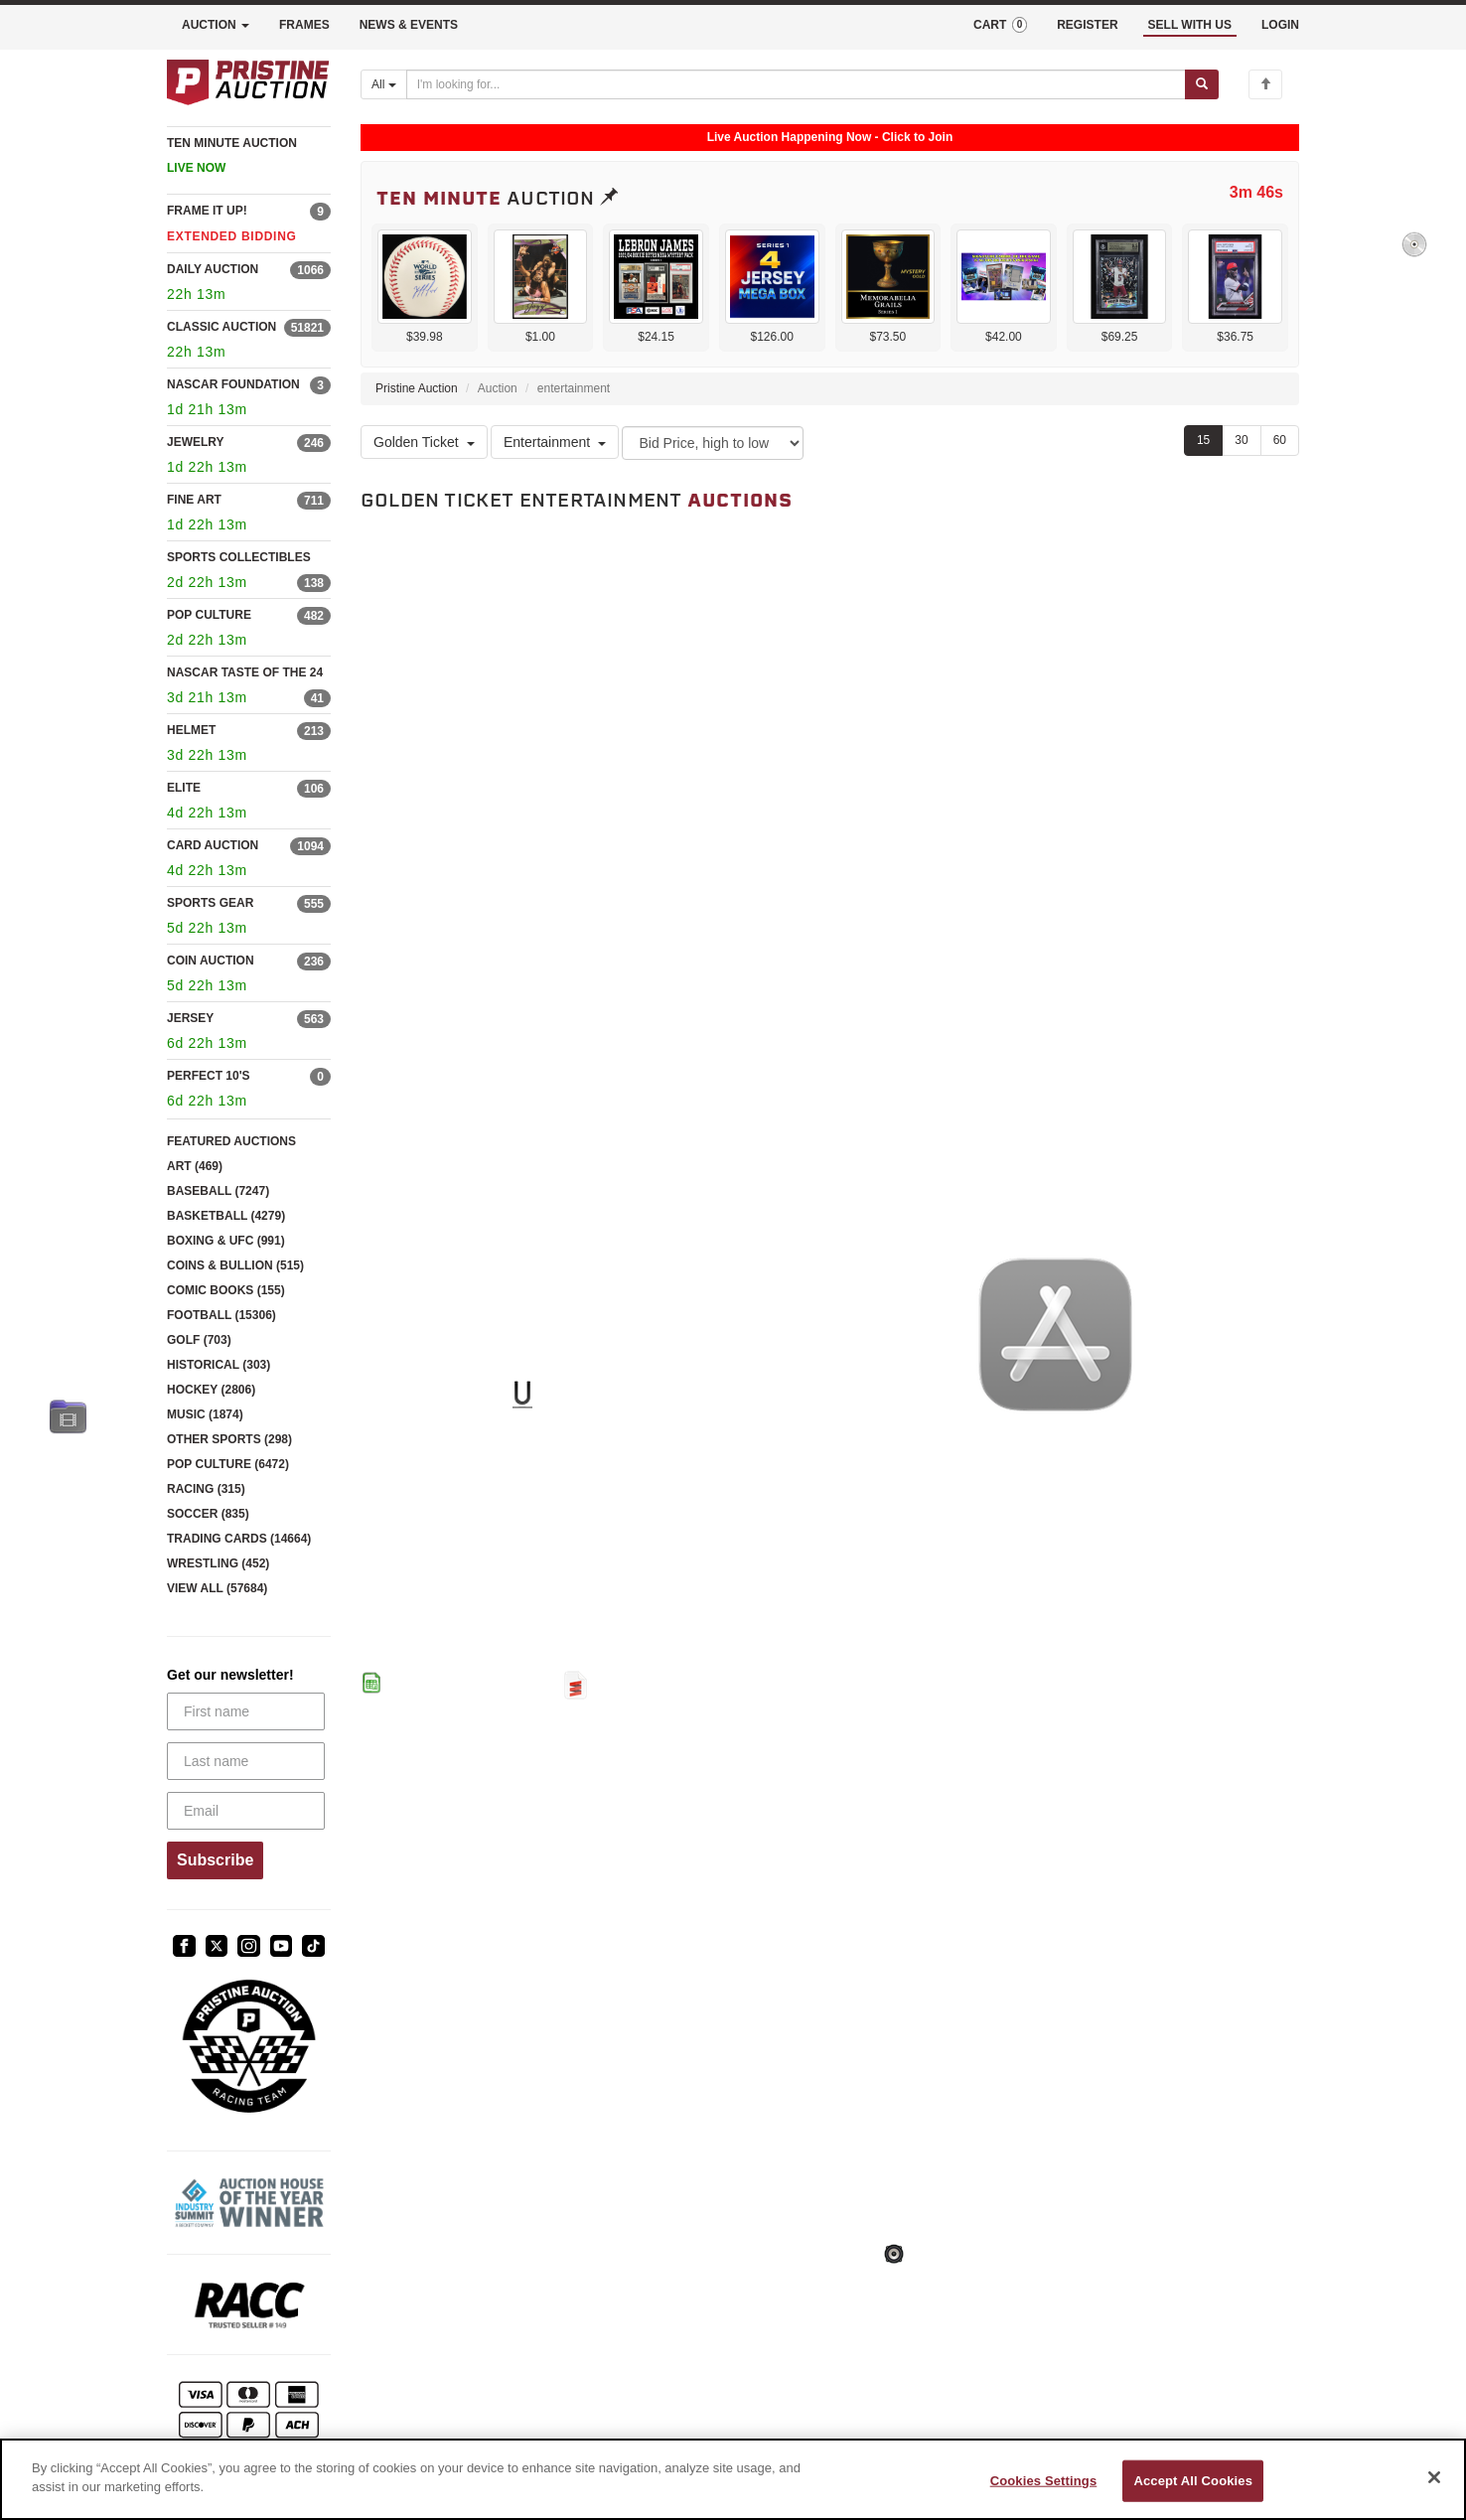  What do you see at coordinates (575, 1685) in the screenshot?
I see `a scala programming language source file` at bounding box center [575, 1685].